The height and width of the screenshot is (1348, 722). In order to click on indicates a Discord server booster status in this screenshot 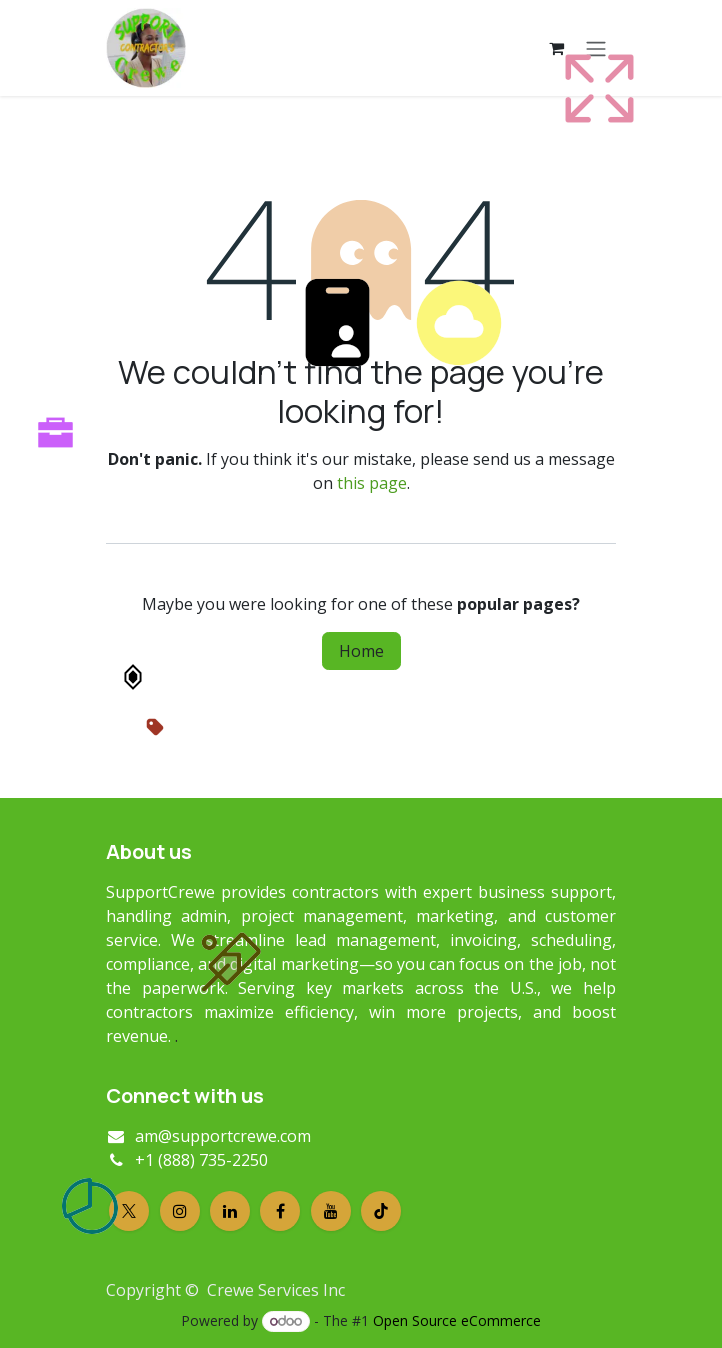, I will do `click(133, 677)`.